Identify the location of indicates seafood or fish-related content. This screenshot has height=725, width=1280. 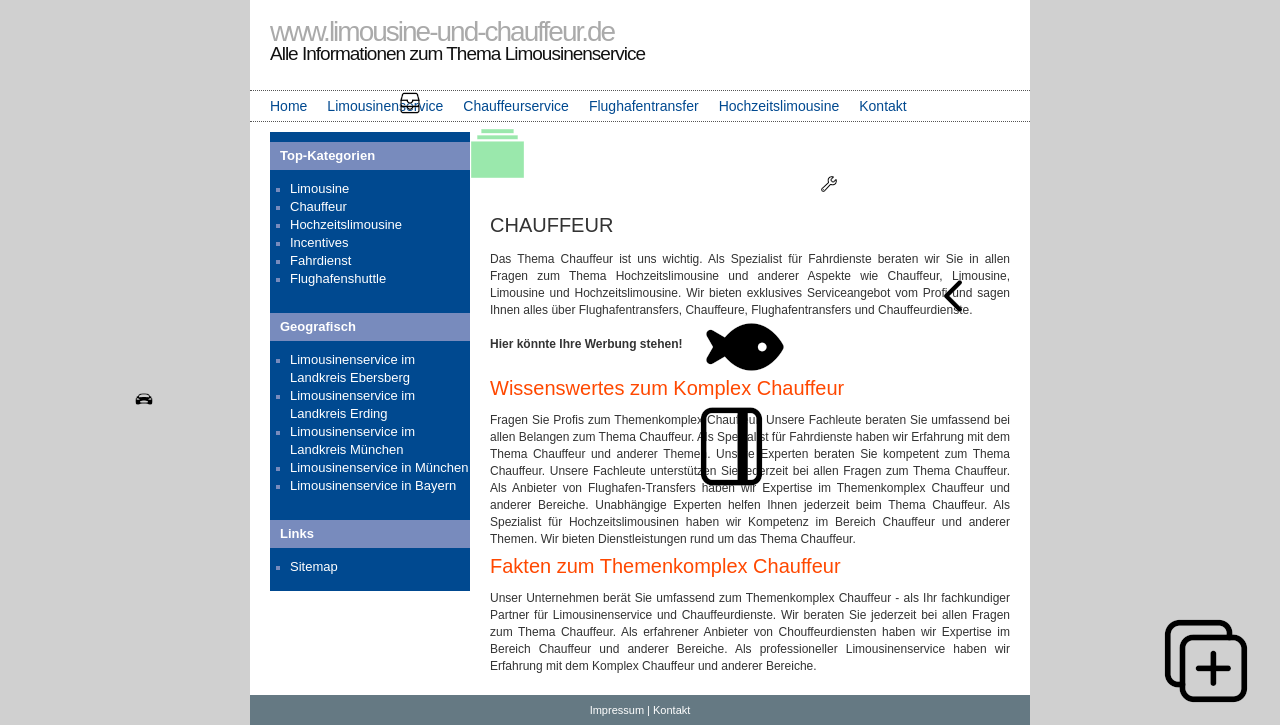
(745, 347).